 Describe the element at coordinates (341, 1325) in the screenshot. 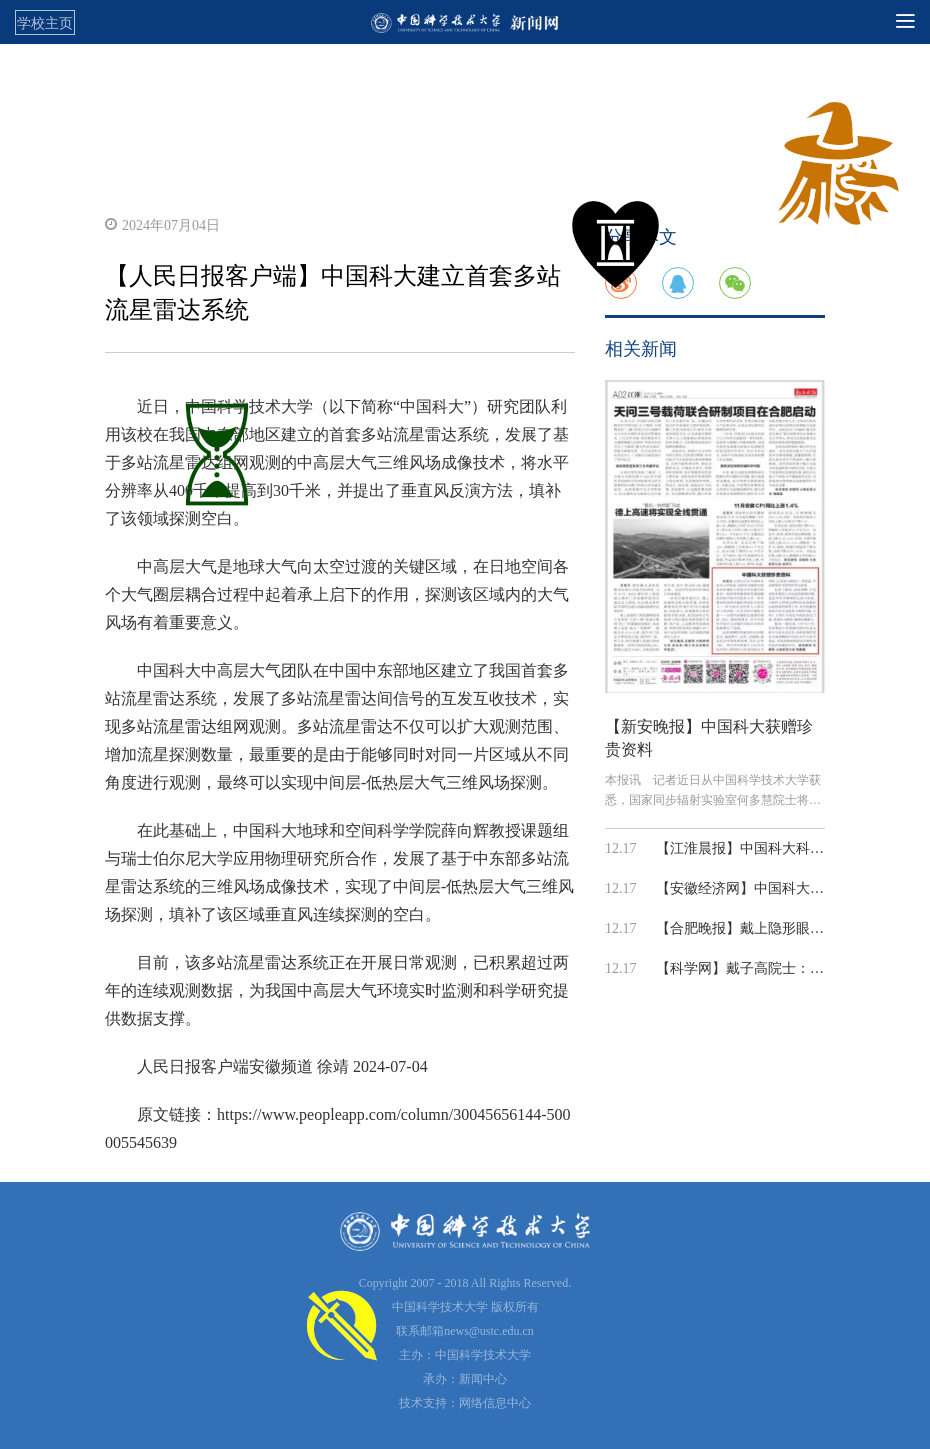

I see `attack or combat action button` at that location.